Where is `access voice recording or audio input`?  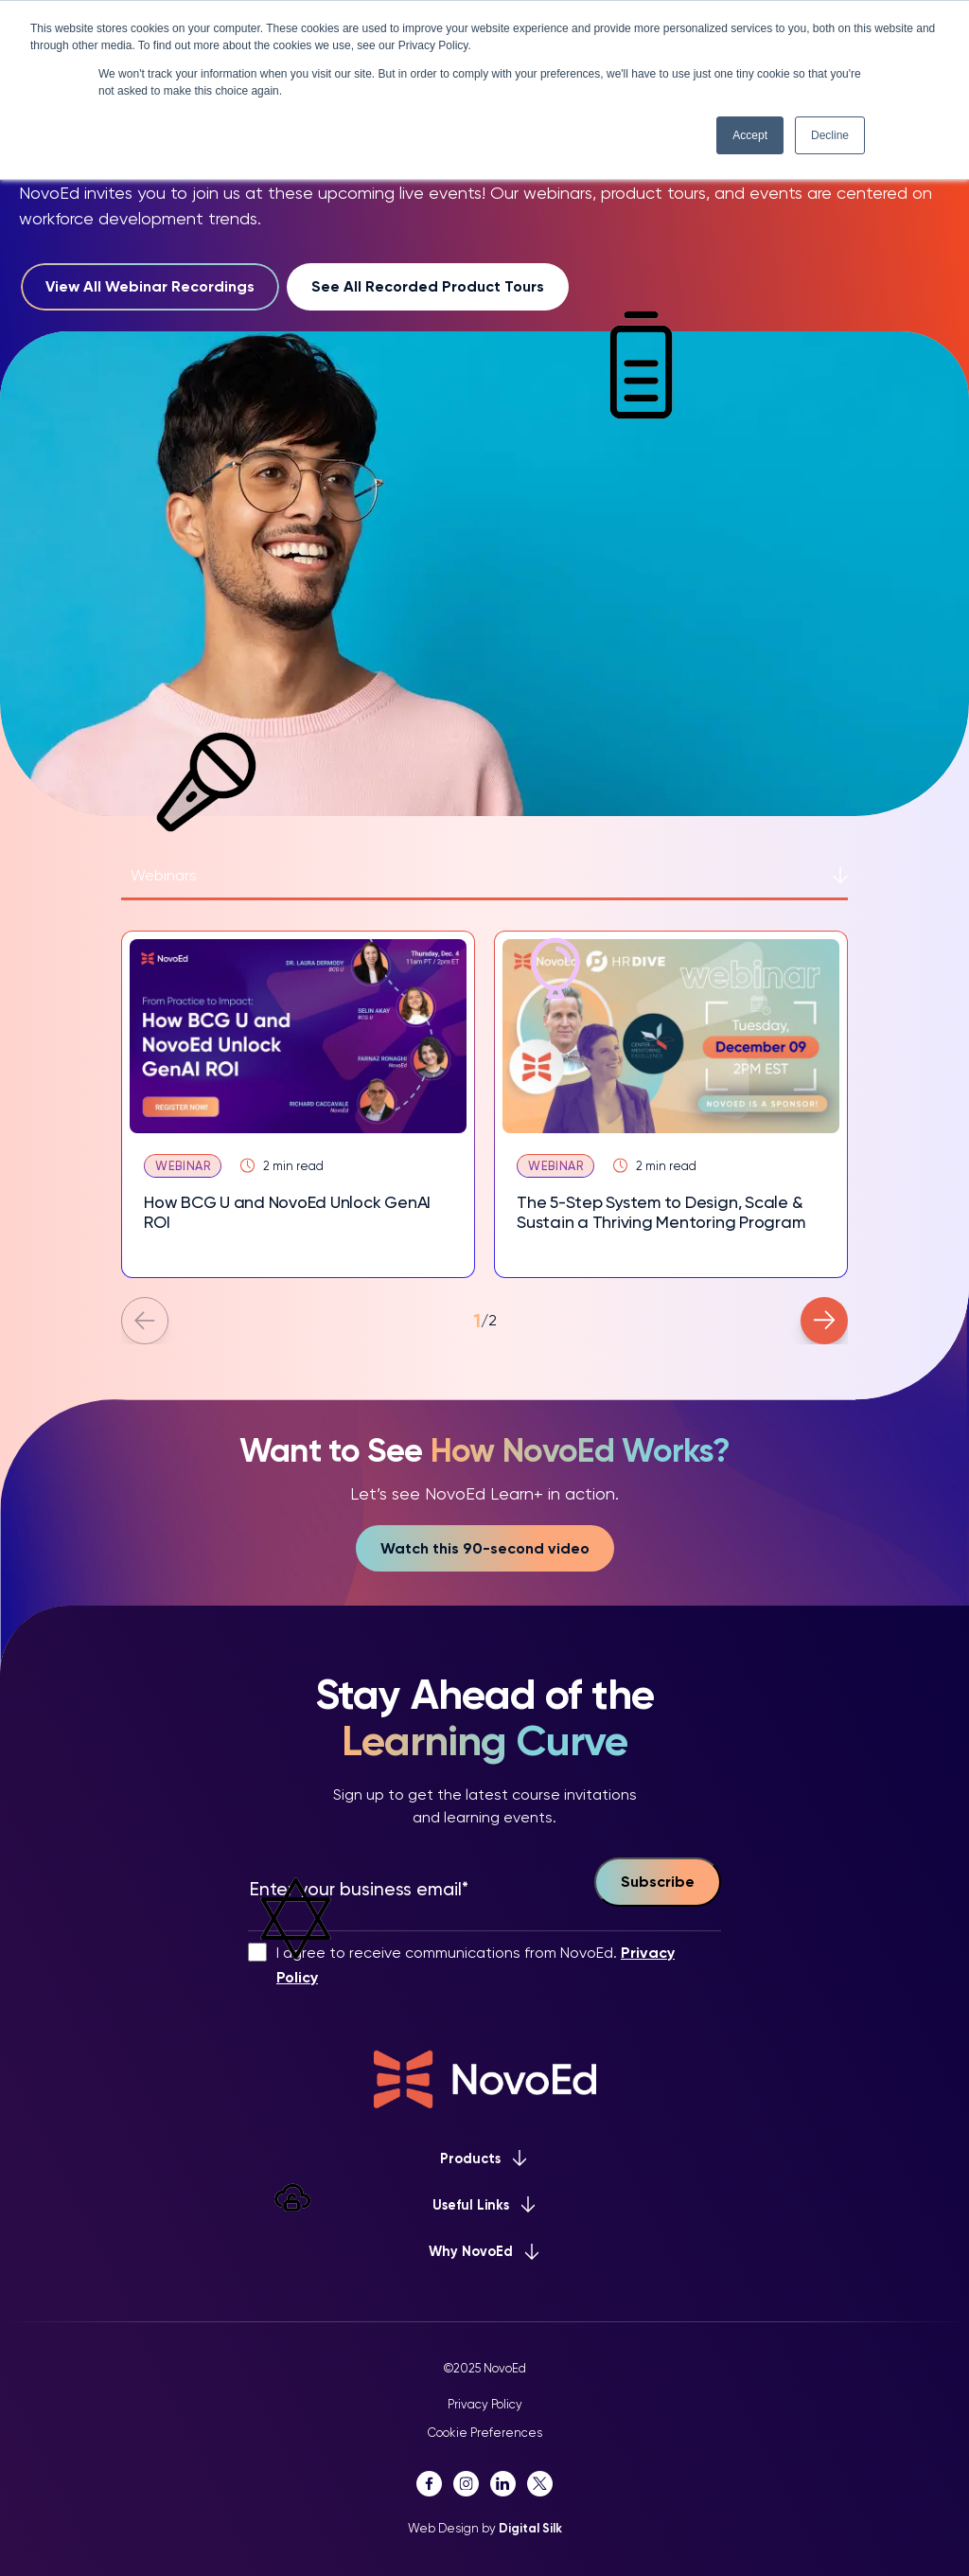
access voice recording or audio input is located at coordinates (204, 784).